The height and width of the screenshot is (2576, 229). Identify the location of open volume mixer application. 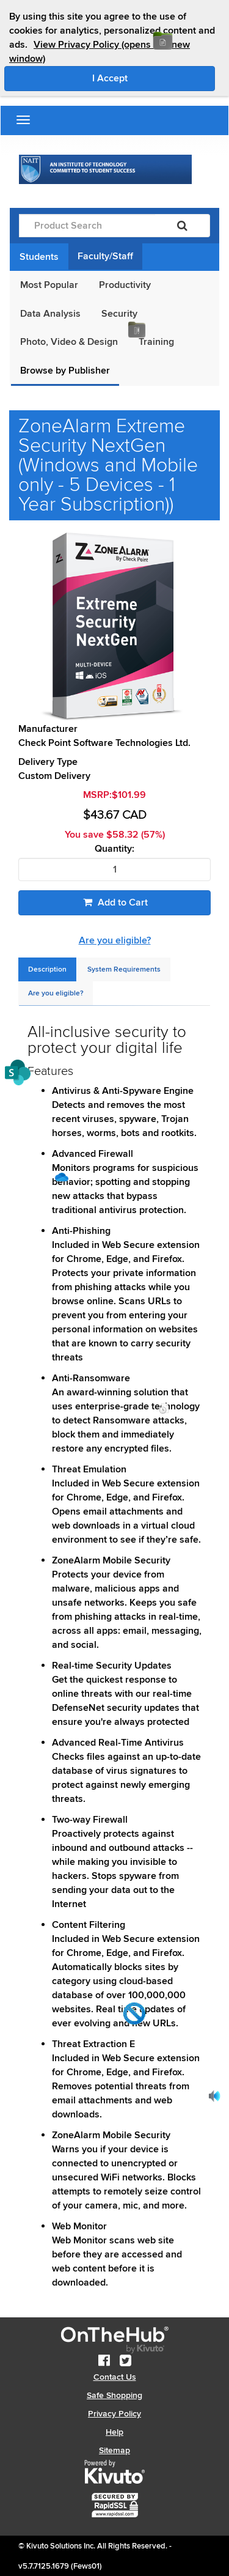
(214, 2096).